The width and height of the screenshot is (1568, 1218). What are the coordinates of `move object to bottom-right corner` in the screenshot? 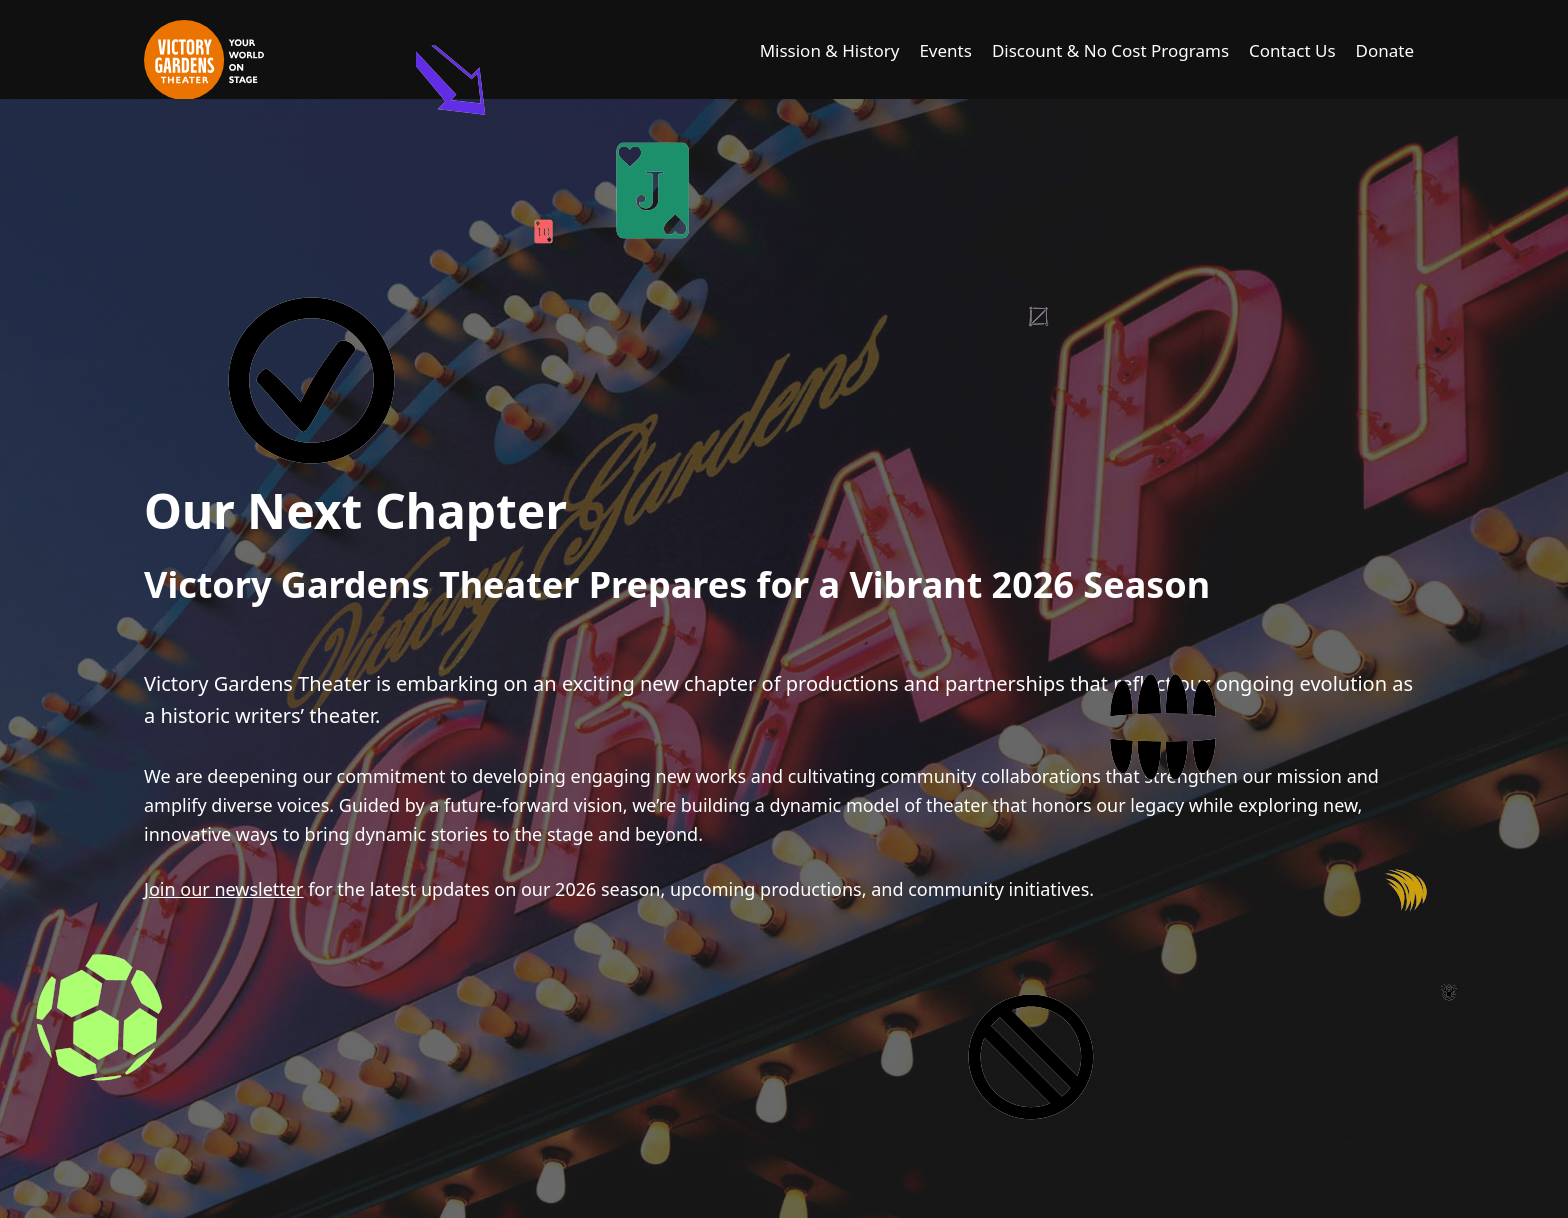 It's located at (450, 80).